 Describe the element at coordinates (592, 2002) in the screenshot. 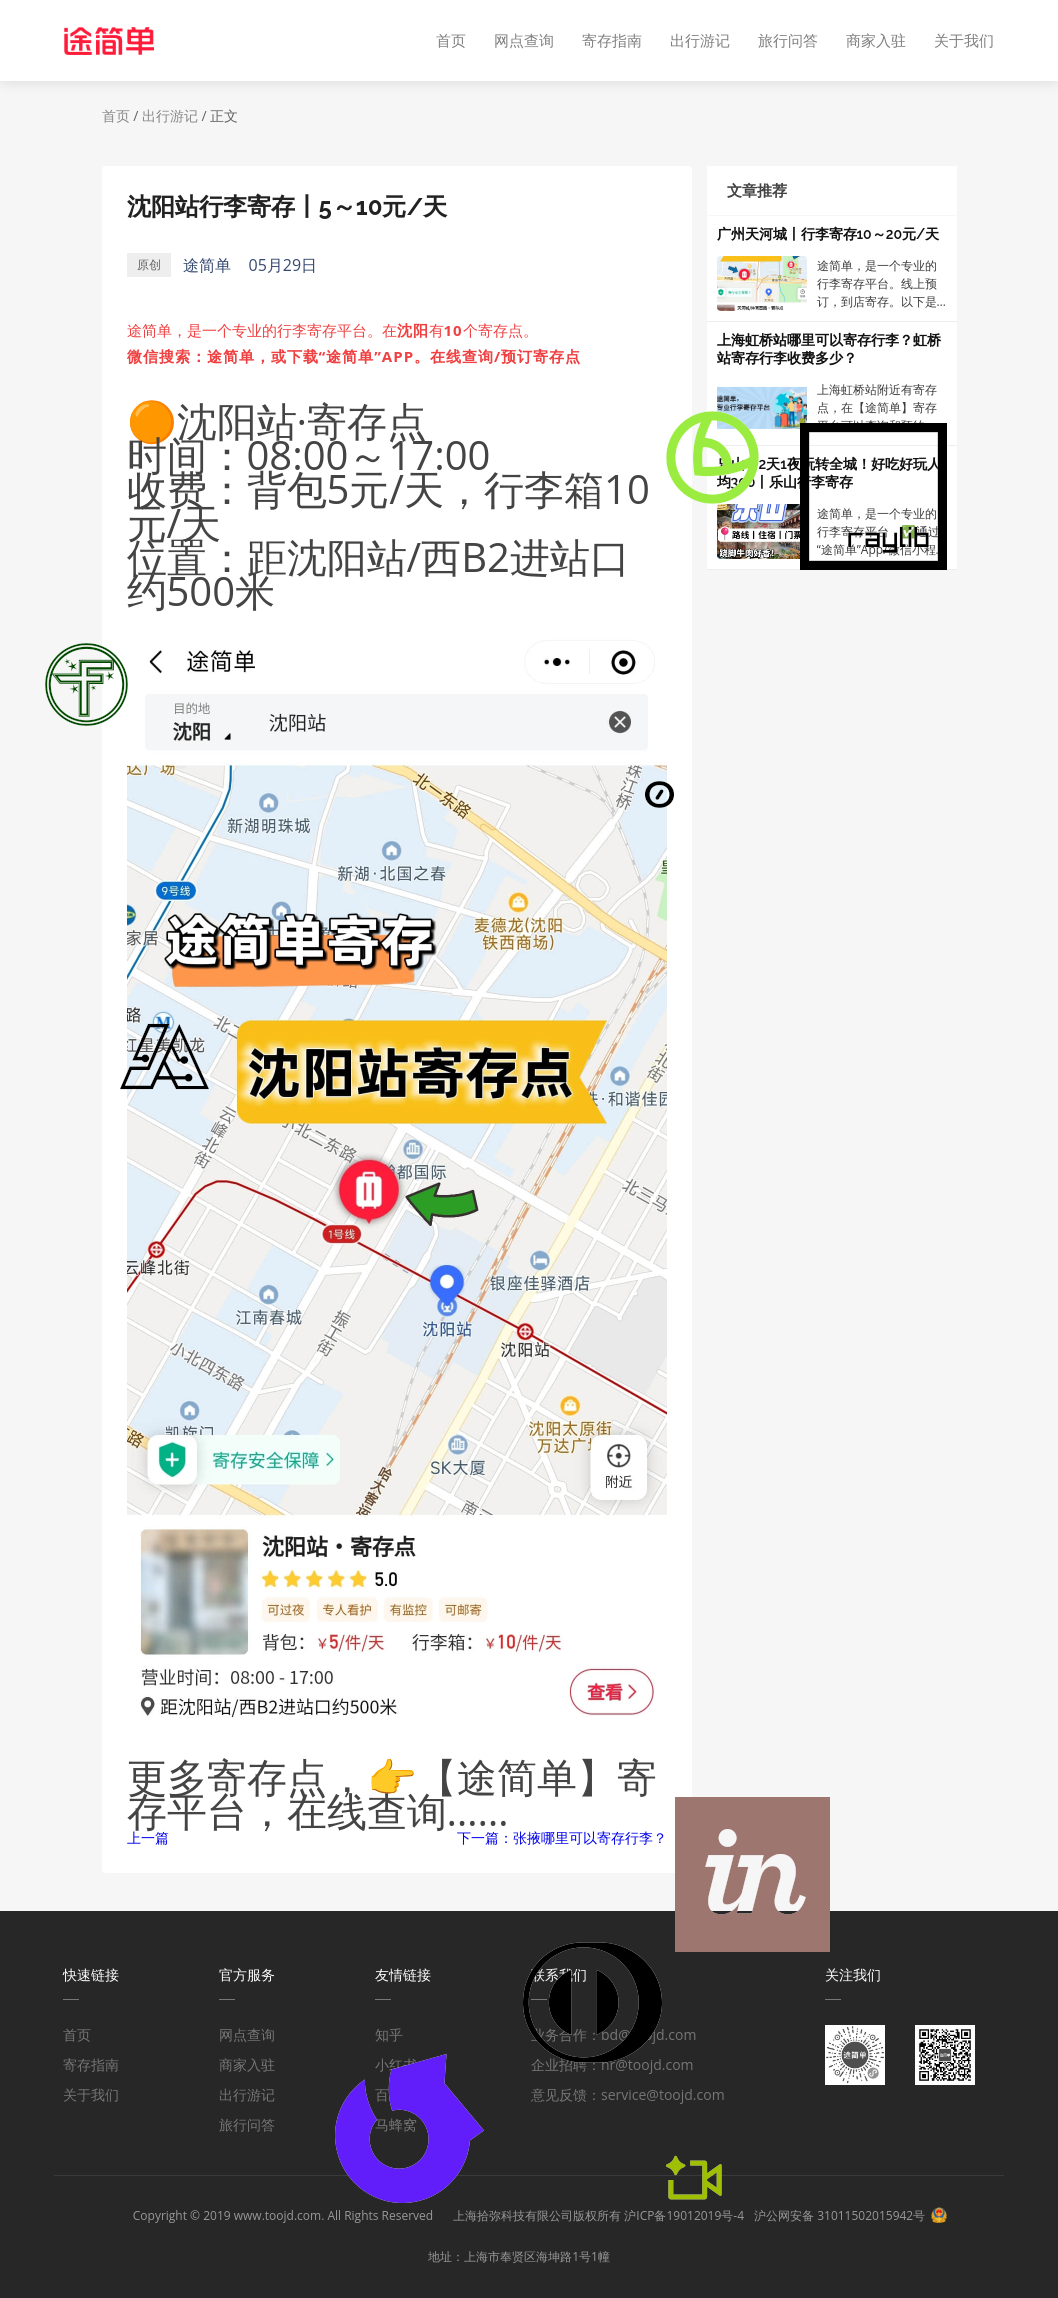

I see `pay with Diners Club credit card` at that location.